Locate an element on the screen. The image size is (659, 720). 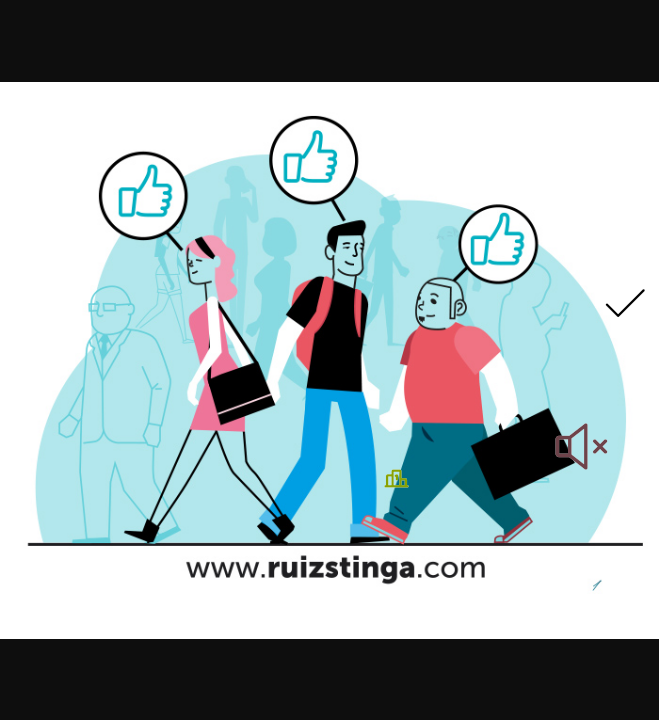
confirm or complete an action is located at coordinates (624, 301).